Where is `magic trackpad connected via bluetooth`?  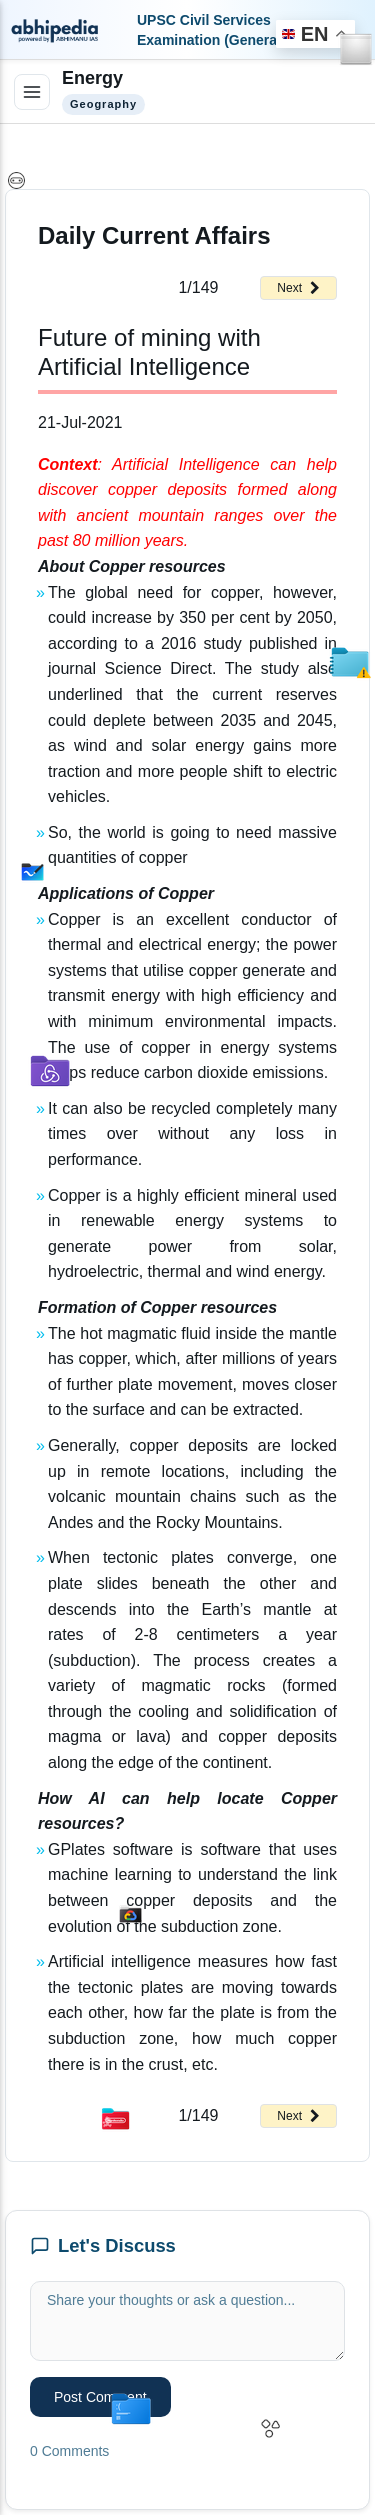
magic trackpad connected via bluetooth is located at coordinates (356, 50).